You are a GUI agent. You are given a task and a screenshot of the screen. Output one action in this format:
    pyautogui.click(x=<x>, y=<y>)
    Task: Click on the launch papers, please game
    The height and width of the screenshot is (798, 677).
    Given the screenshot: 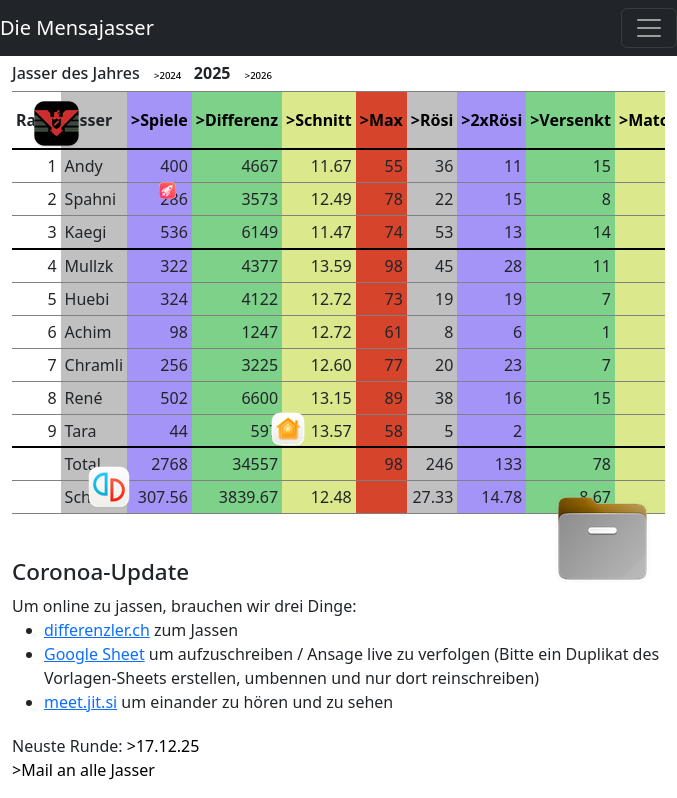 What is the action you would take?
    pyautogui.click(x=56, y=123)
    